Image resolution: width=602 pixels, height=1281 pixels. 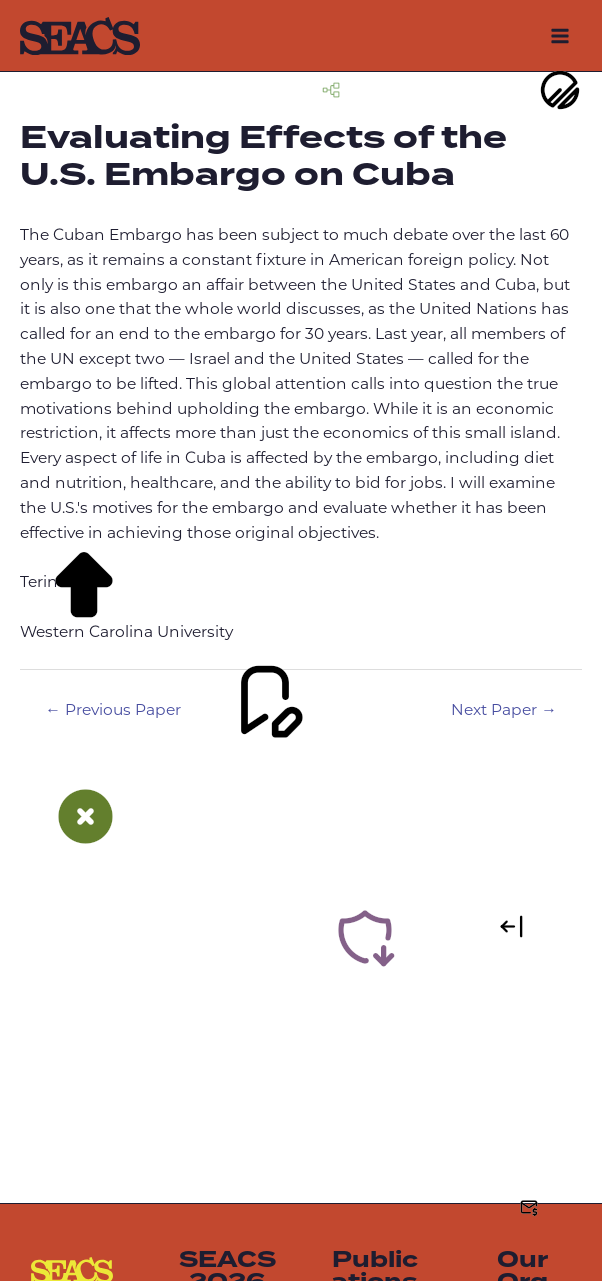 I want to click on upvote or like content, so click(x=84, y=584).